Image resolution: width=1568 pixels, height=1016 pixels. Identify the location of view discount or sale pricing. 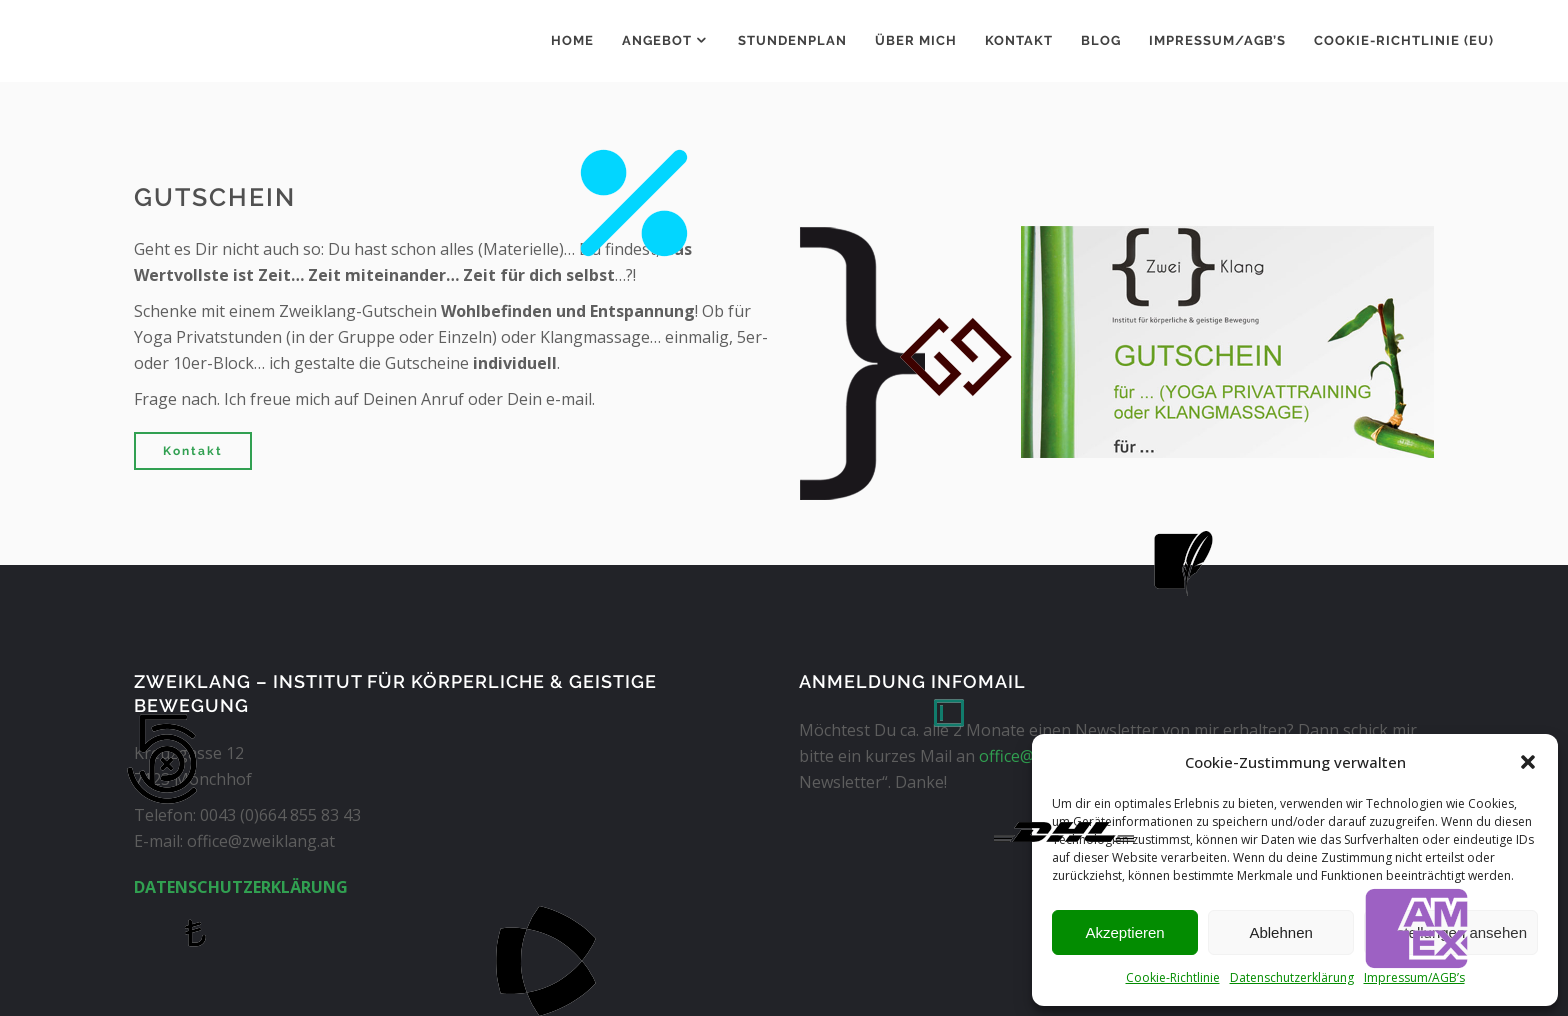
(634, 203).